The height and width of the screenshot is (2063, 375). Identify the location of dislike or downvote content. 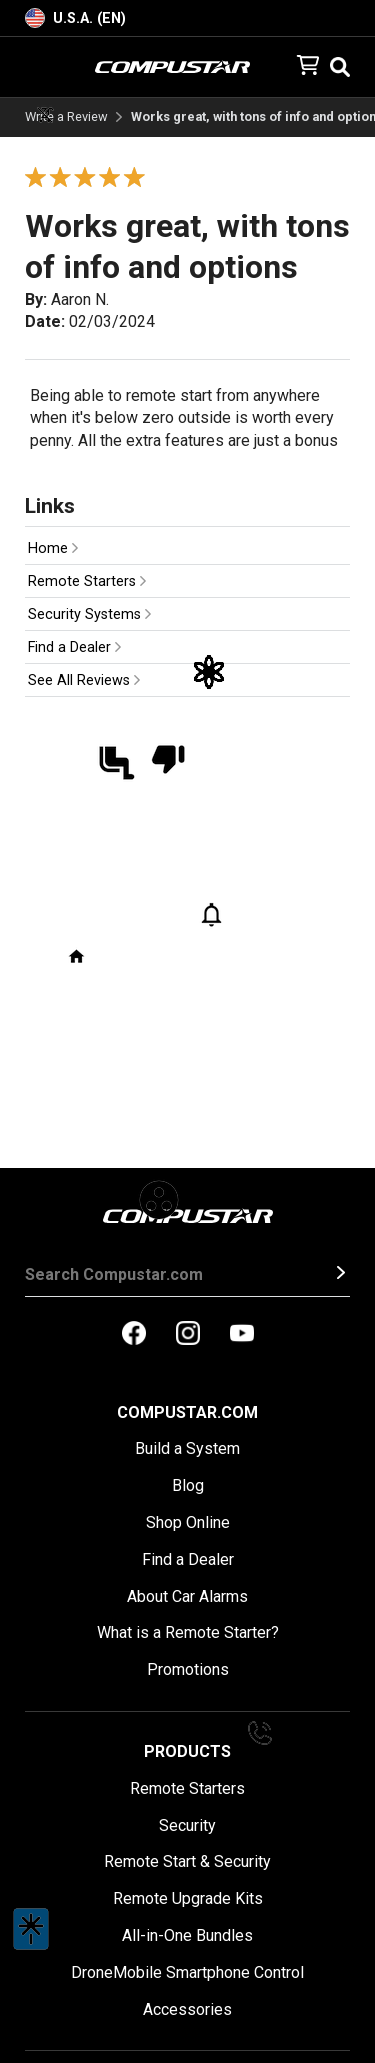
(168, 758).